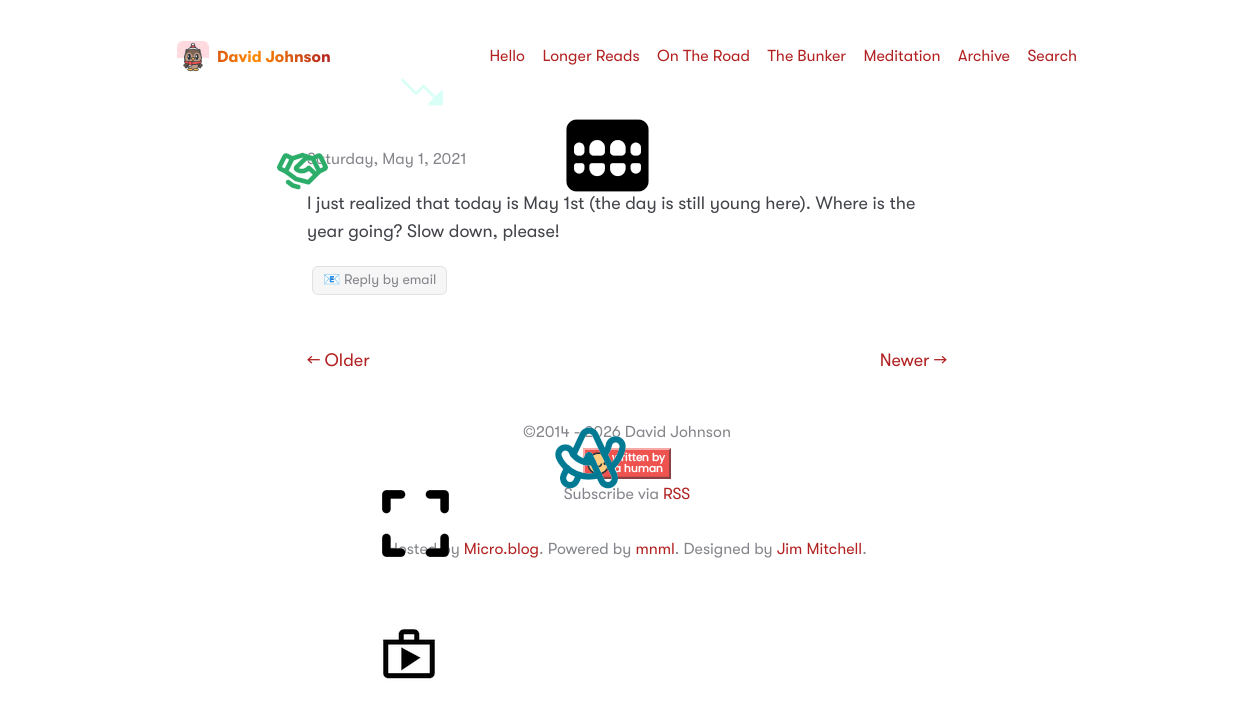  Describe the element at coordinates (590, 459) in the screenshot. I see `open the Arc browser` at that location.